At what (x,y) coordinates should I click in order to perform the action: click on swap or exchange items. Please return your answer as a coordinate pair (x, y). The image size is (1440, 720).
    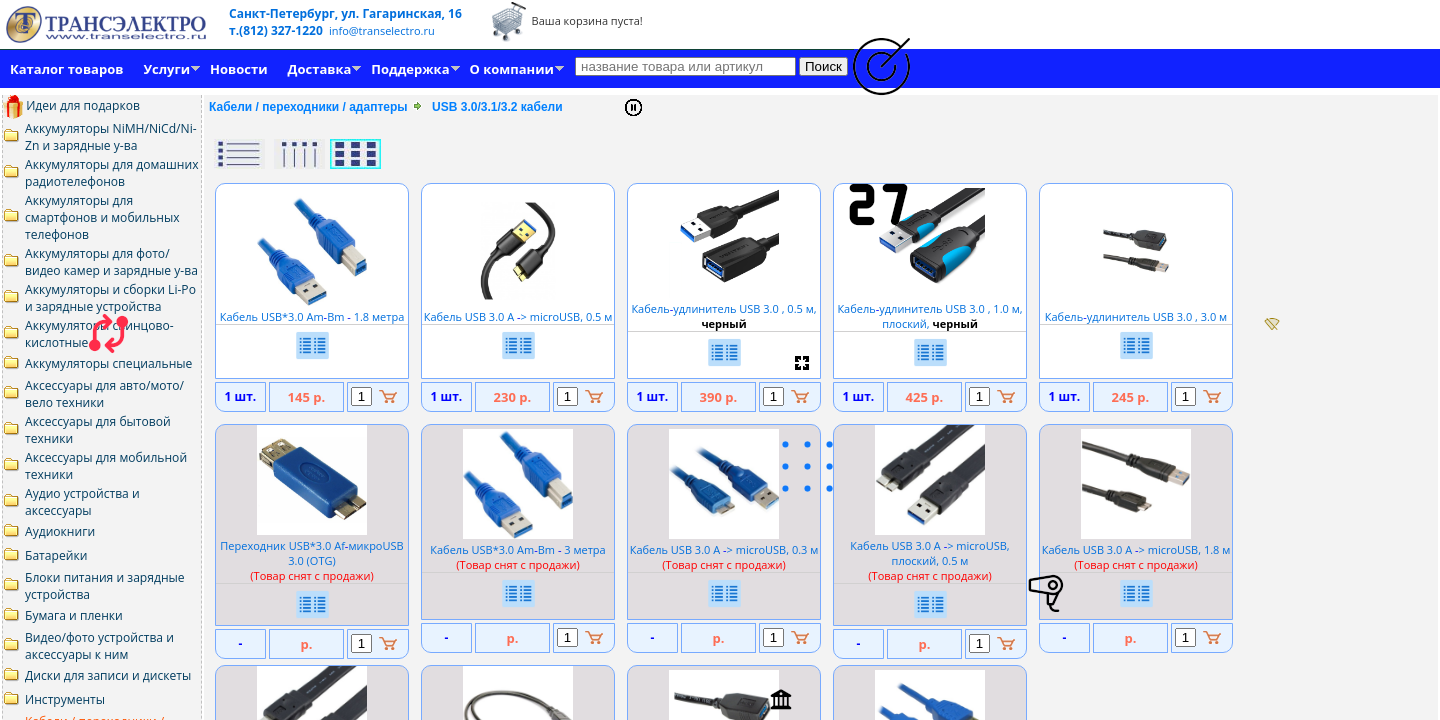
    Looking at the image, I should click on (108, 333).